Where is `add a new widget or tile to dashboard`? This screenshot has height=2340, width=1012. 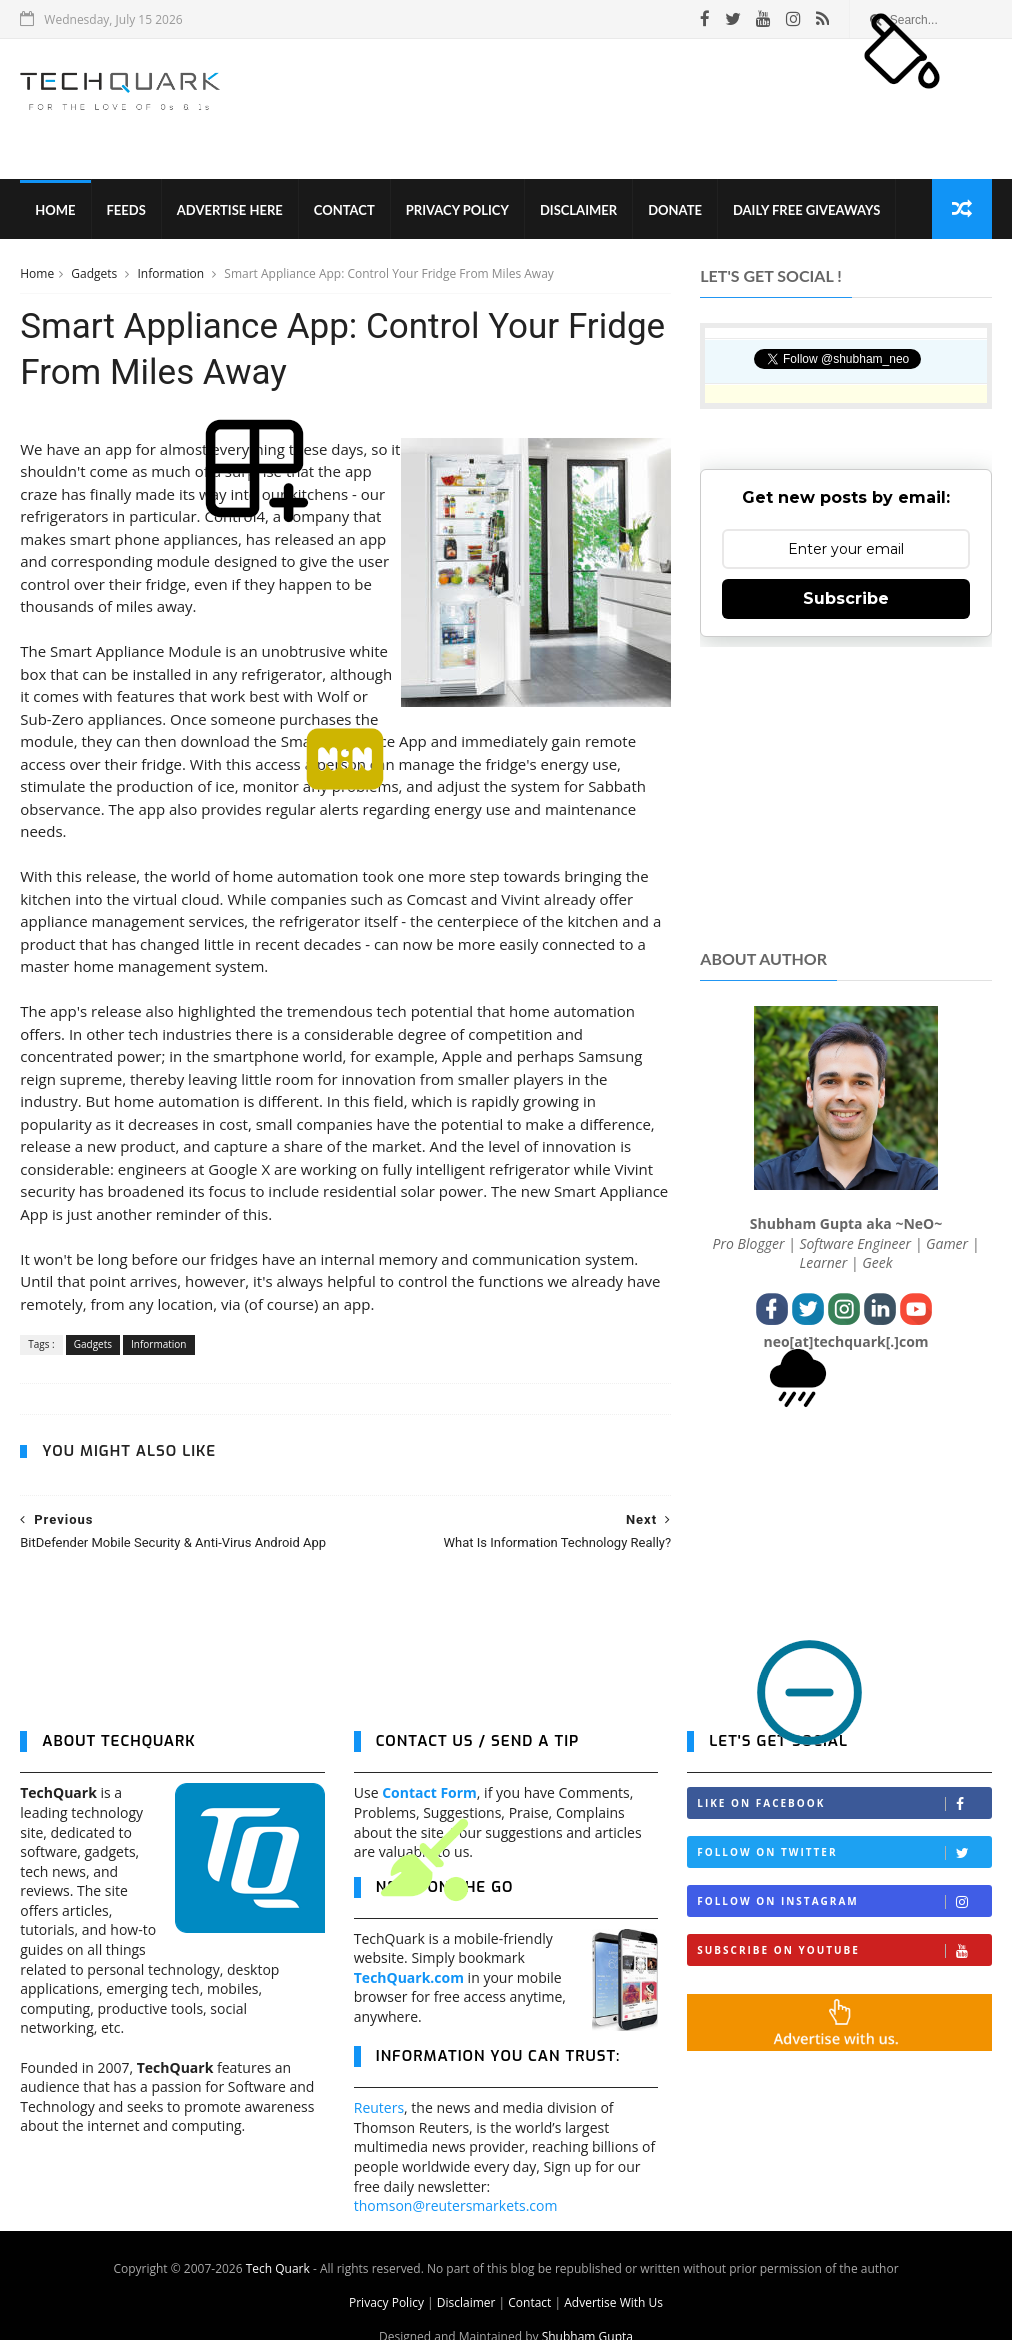
add a new widget or tile to dashboard is located at coordinates (254, 468).